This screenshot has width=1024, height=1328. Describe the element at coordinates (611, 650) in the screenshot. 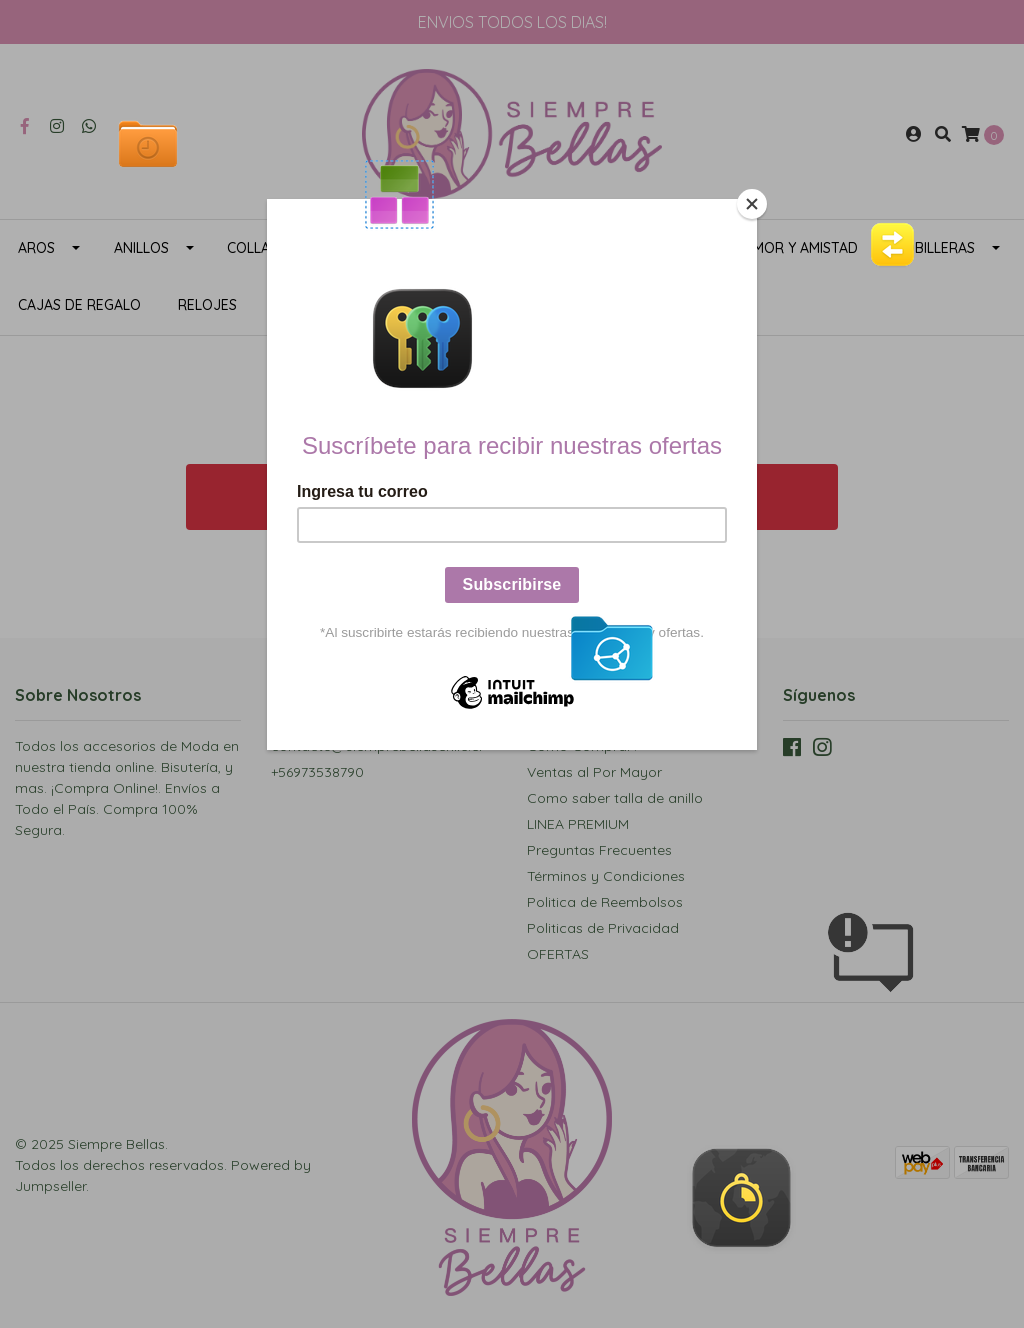

I see `open syncthing sync folder` at that location.